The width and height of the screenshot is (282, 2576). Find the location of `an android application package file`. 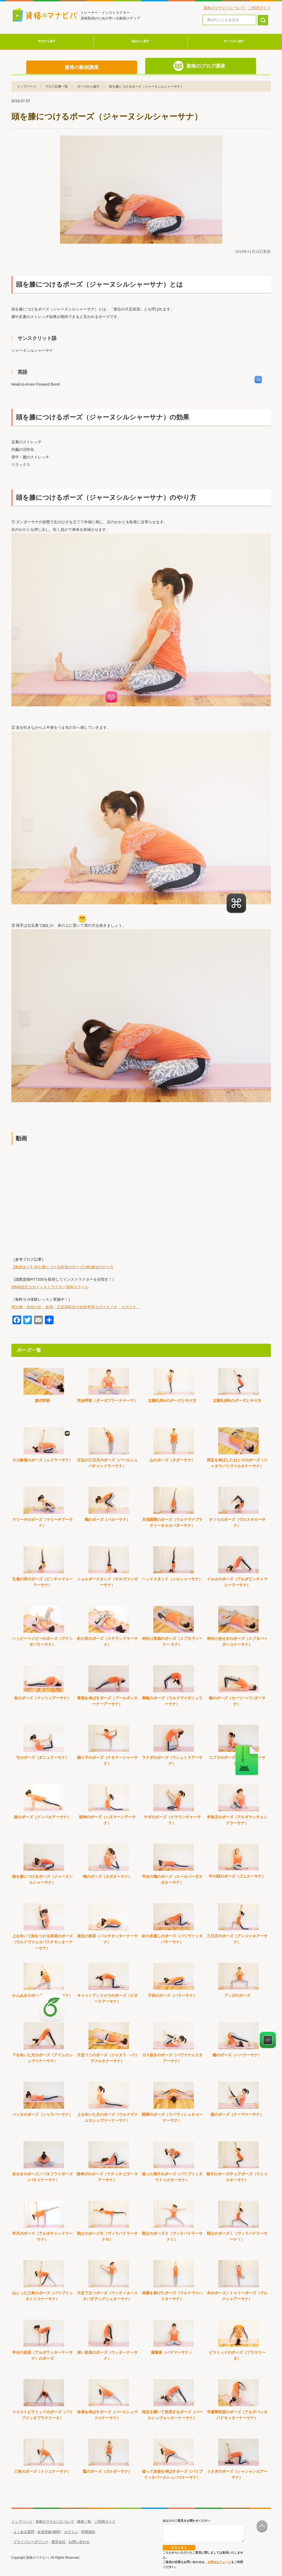

an android application package file is located at coordinates (247, 1761).